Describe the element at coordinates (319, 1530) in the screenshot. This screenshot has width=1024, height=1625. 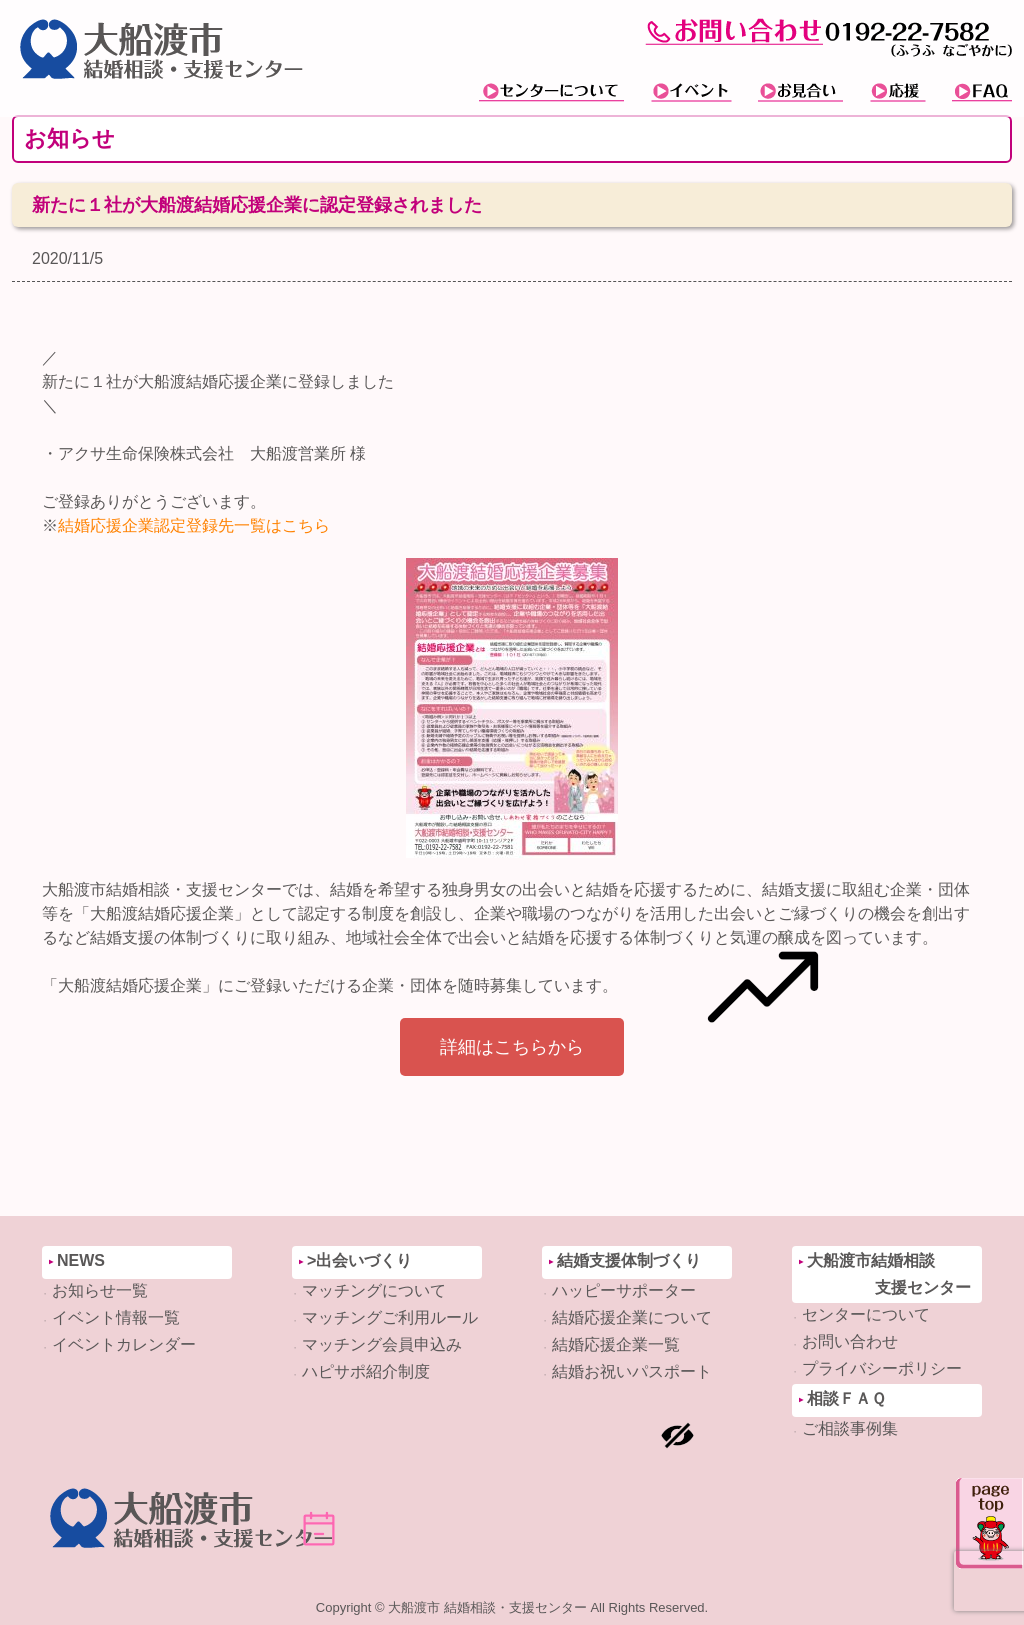
I see `remove an event from your calendar` at that location.